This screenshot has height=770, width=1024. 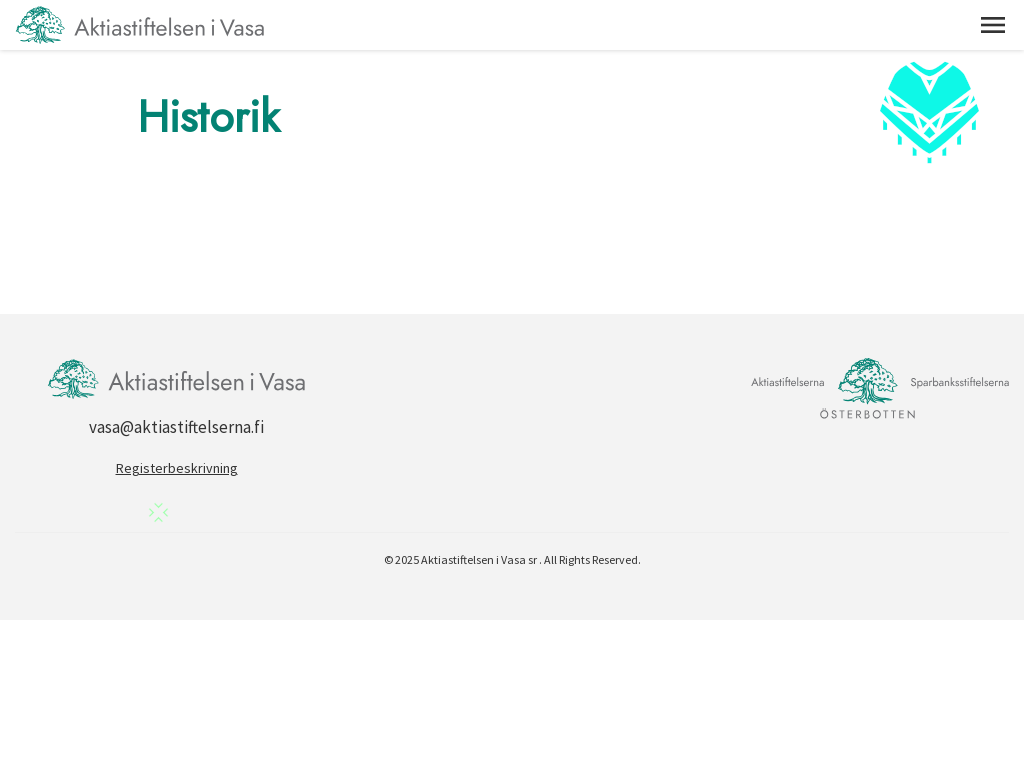 What do you see at coordinates (929, 112) in the screenshot?
I see `select poncho clothing item` at bounding box center [929, 112].